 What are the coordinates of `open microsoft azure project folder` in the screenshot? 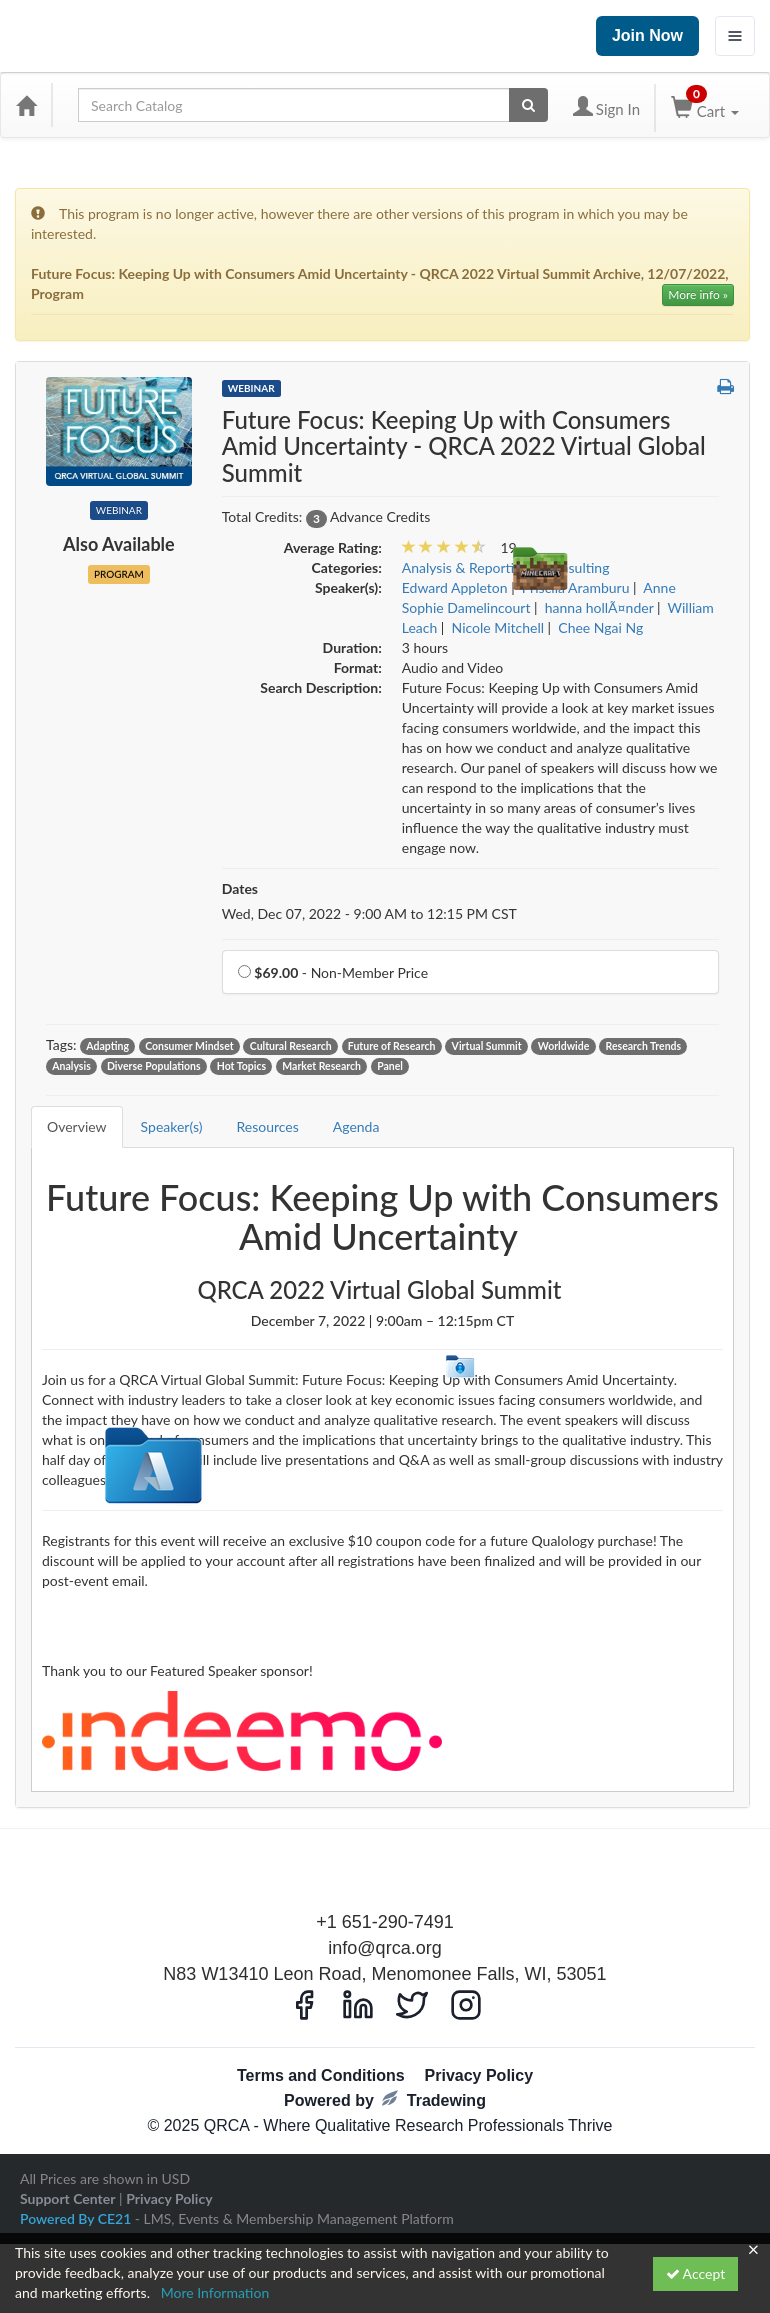 It's located at (153, 1468).